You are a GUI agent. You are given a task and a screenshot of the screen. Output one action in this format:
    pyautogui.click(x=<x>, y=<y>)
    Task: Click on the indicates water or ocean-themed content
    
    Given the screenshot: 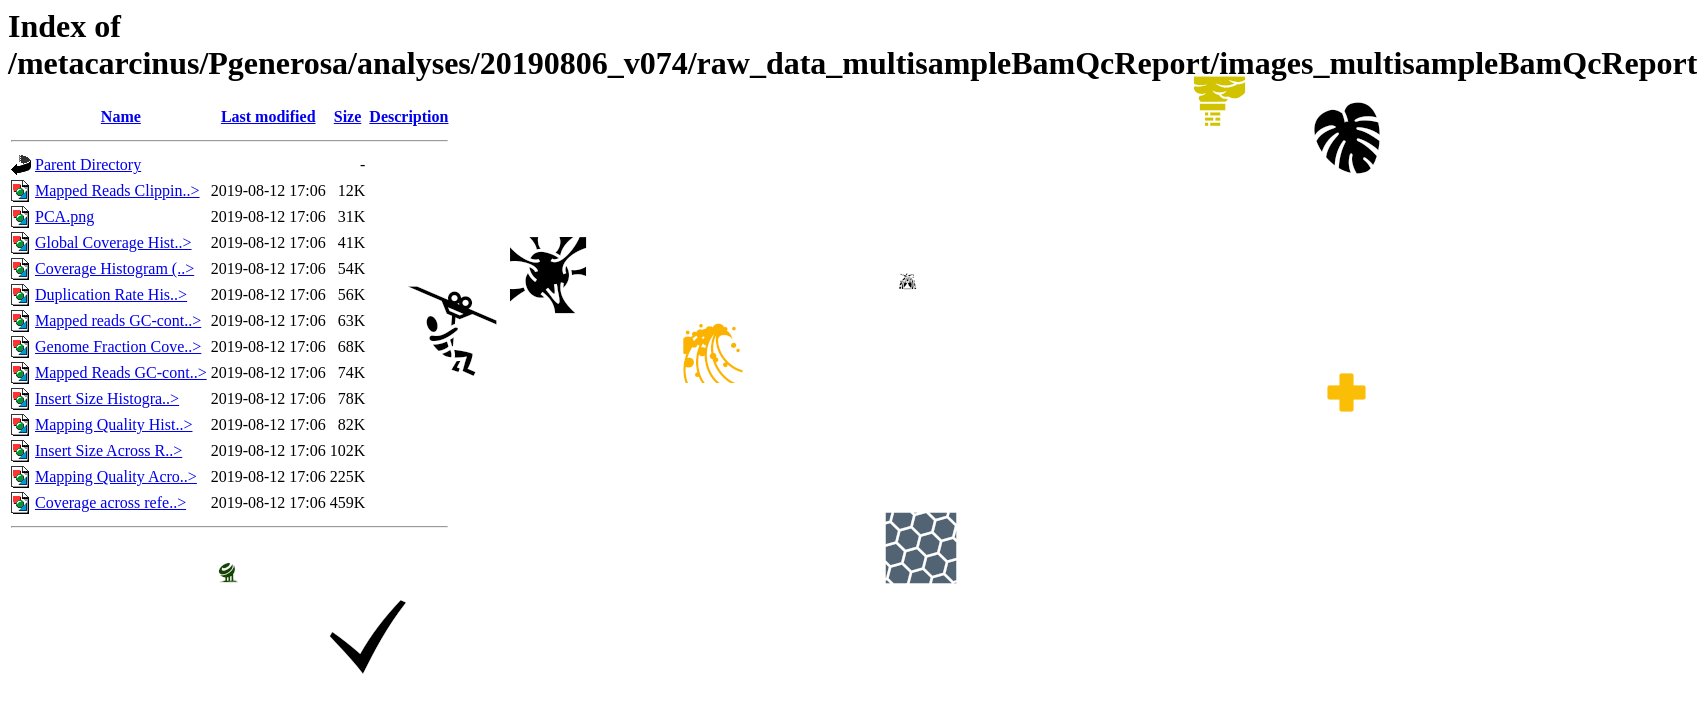 What is the action you would take?
    pyautogui.click(x=713, y=353)
    